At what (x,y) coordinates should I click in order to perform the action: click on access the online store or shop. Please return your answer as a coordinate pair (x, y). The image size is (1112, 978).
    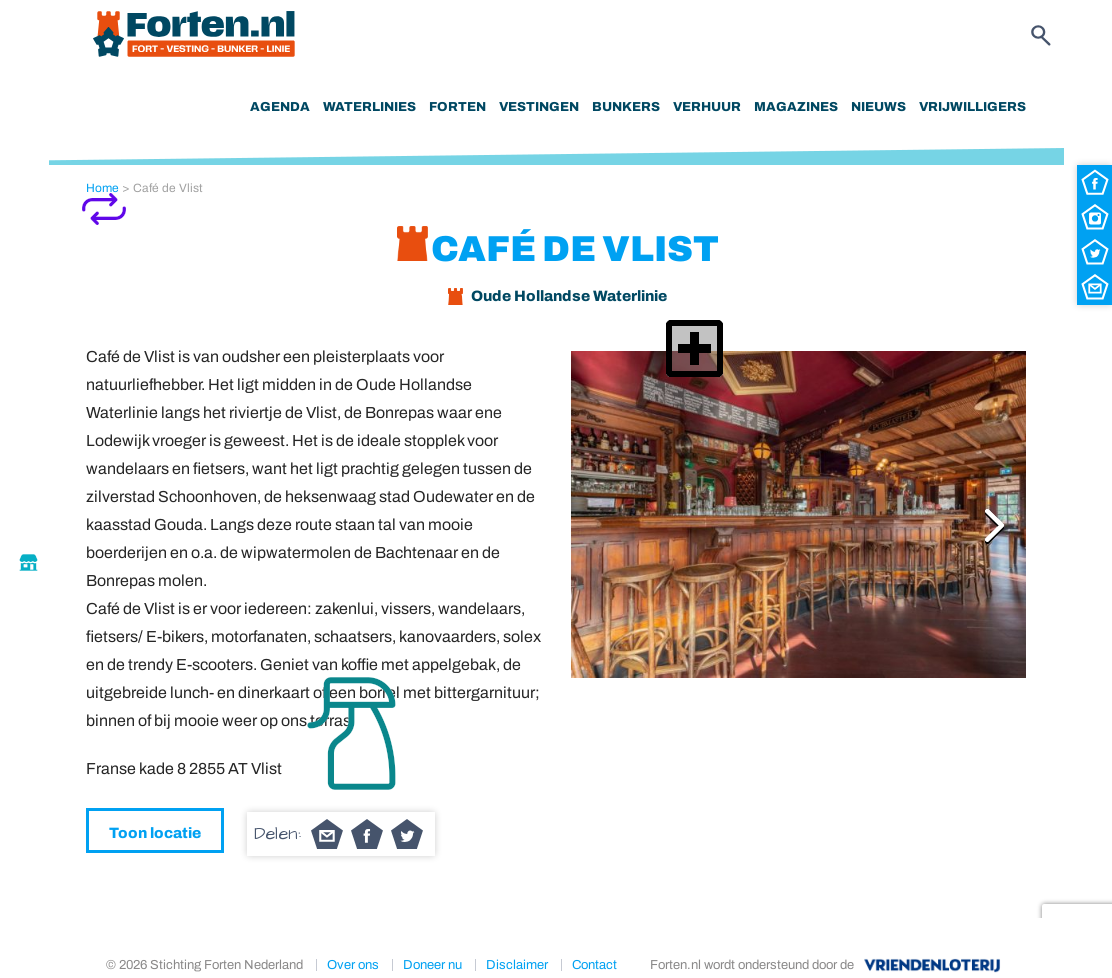
    Looking at the image, I should click on (28, 562).